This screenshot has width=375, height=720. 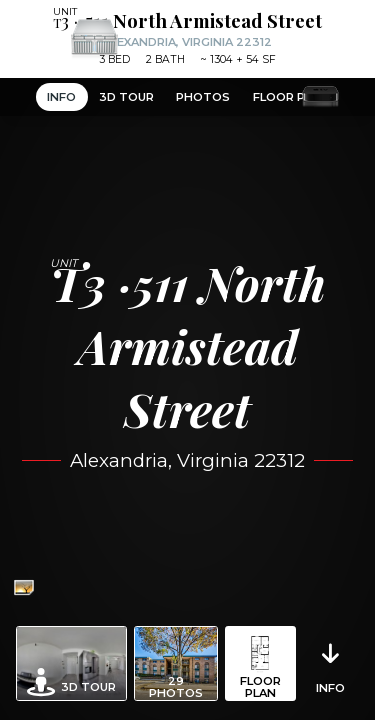 What do you see at coordinates (94, 35) in the screenshot?
I see `xserve g4 server hardware device` at bounding box center [94, 35].